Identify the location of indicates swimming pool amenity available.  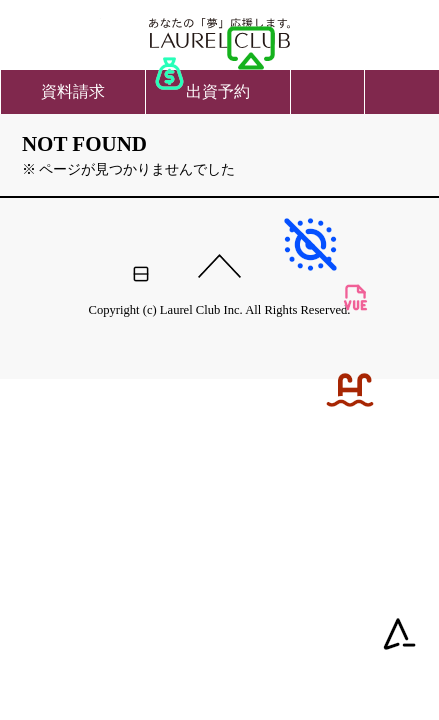
(350, 390).